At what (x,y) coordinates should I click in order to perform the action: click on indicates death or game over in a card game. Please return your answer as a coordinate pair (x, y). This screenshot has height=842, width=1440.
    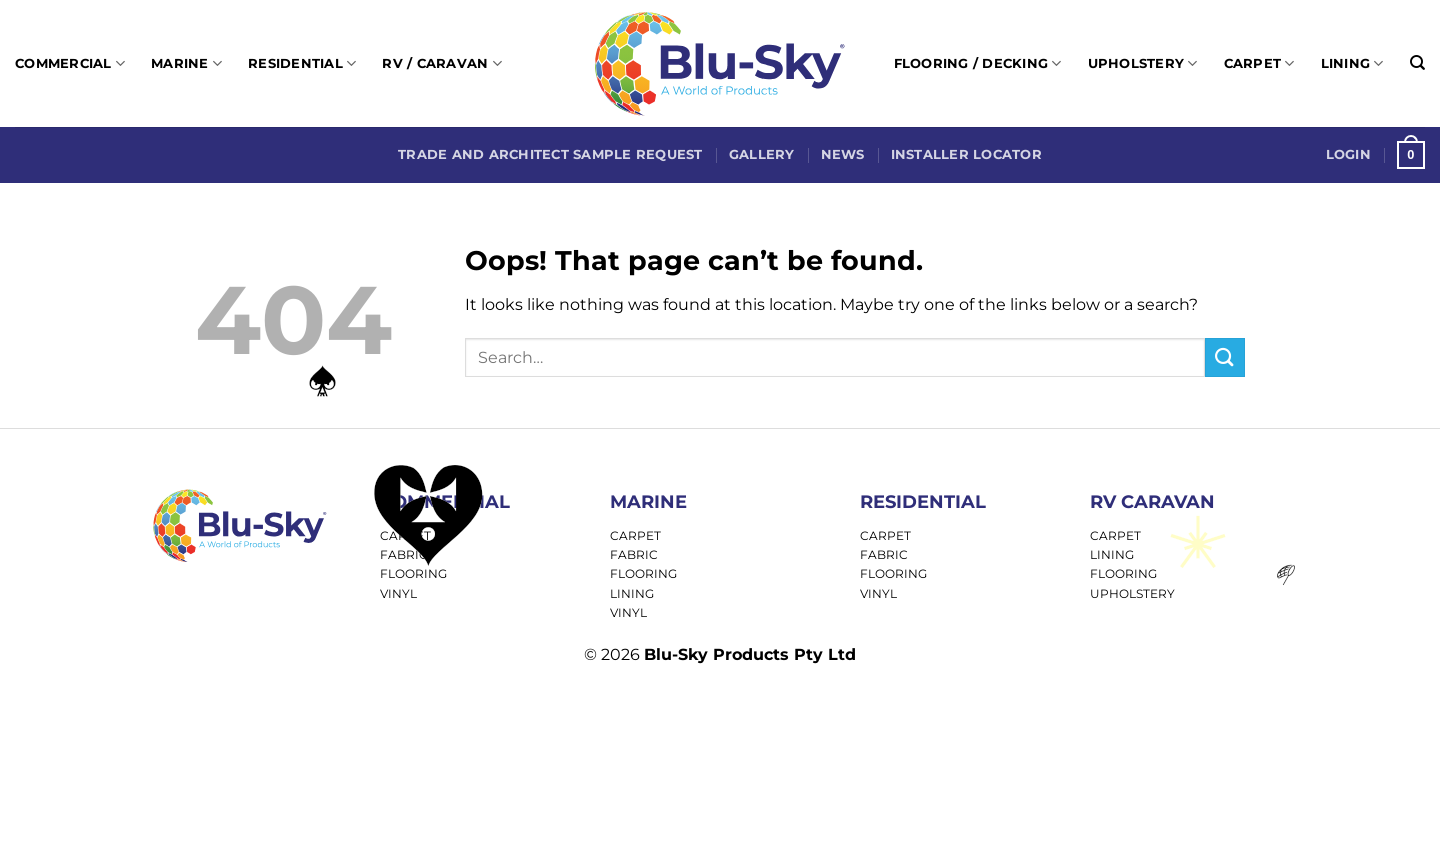
    Looking at the image, I should click on (322, 380).